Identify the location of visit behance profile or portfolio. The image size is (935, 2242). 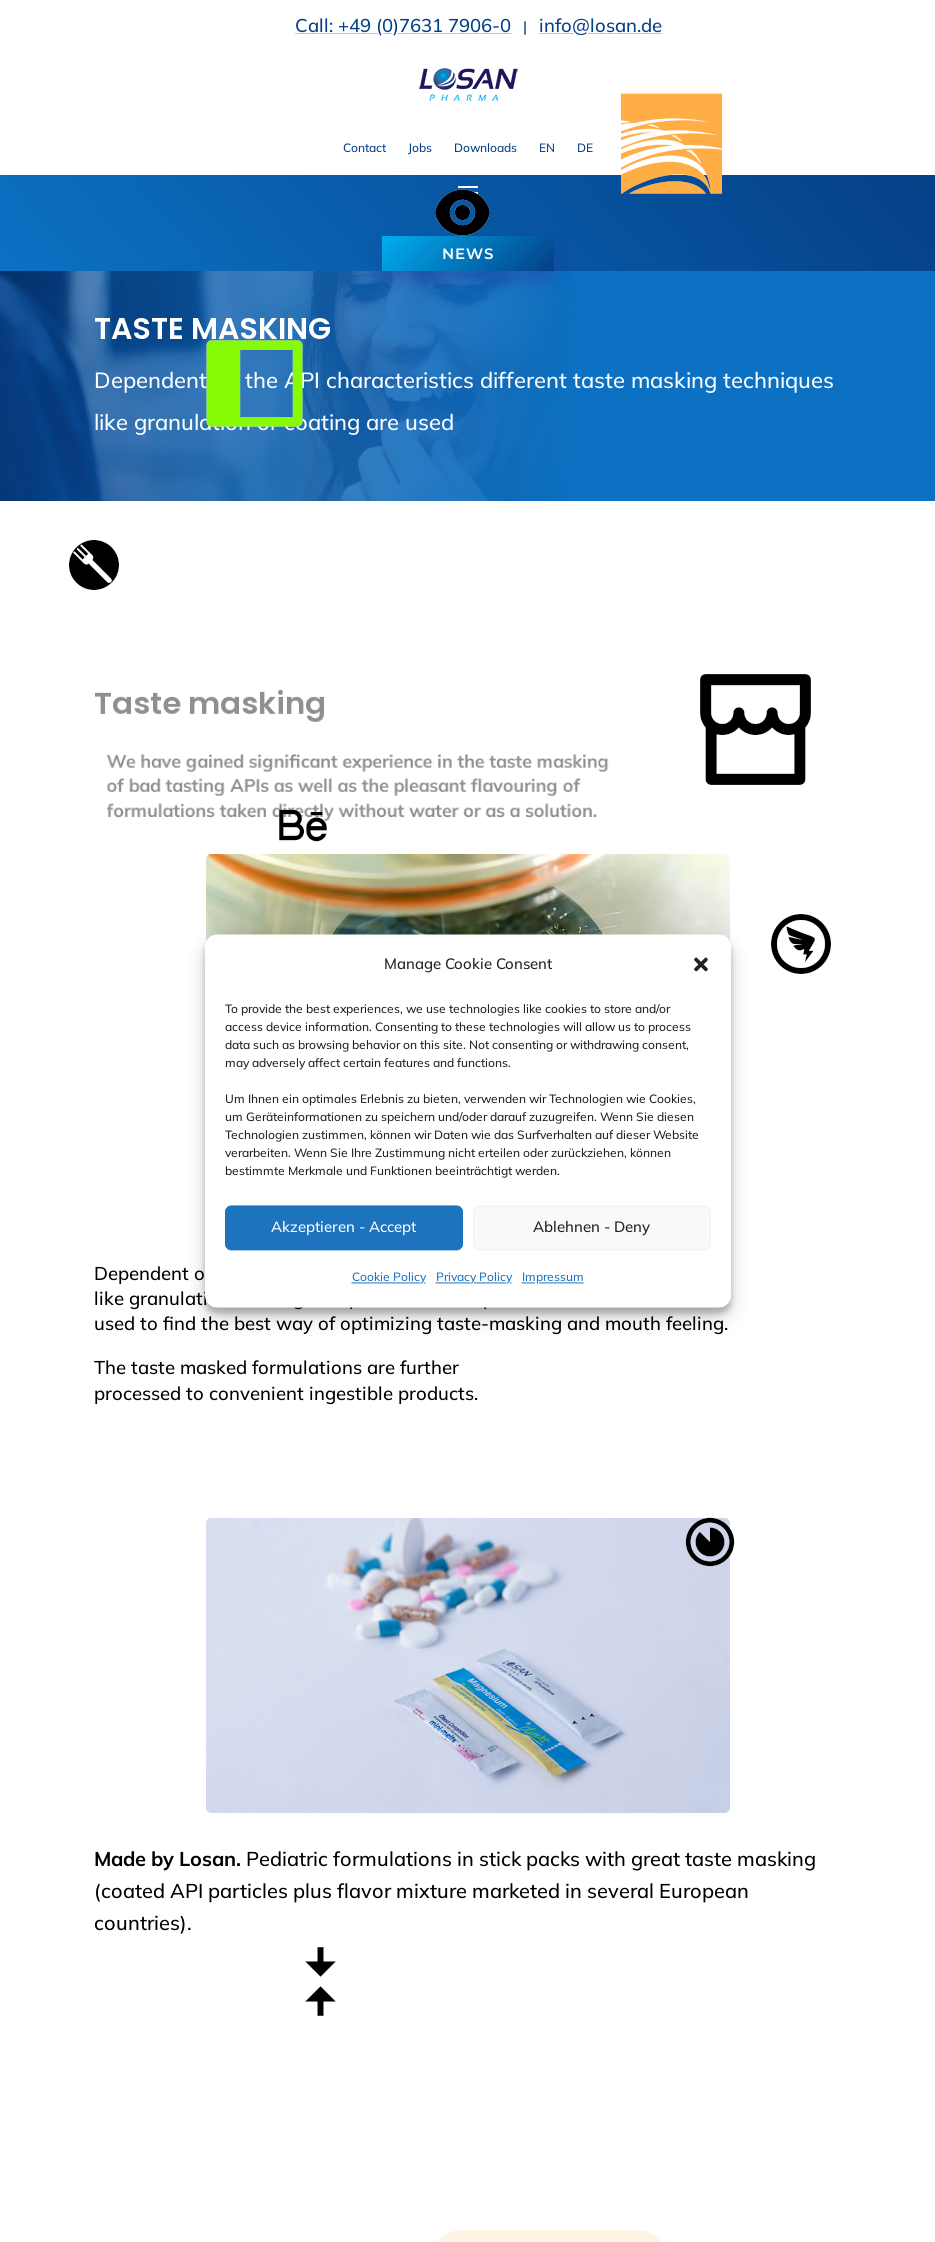
(303, 825).